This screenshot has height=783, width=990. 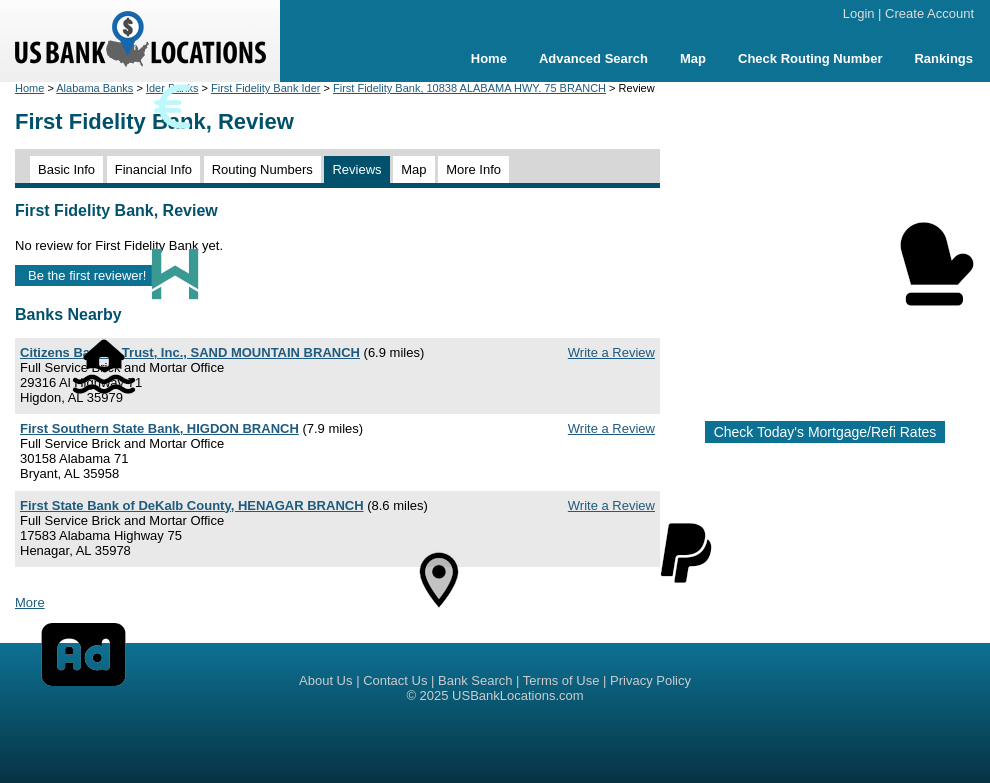 What do you see at coordinates (686, 553) in the screenshot?
I see `pay with PayPal` at bounding box center [686, 553].